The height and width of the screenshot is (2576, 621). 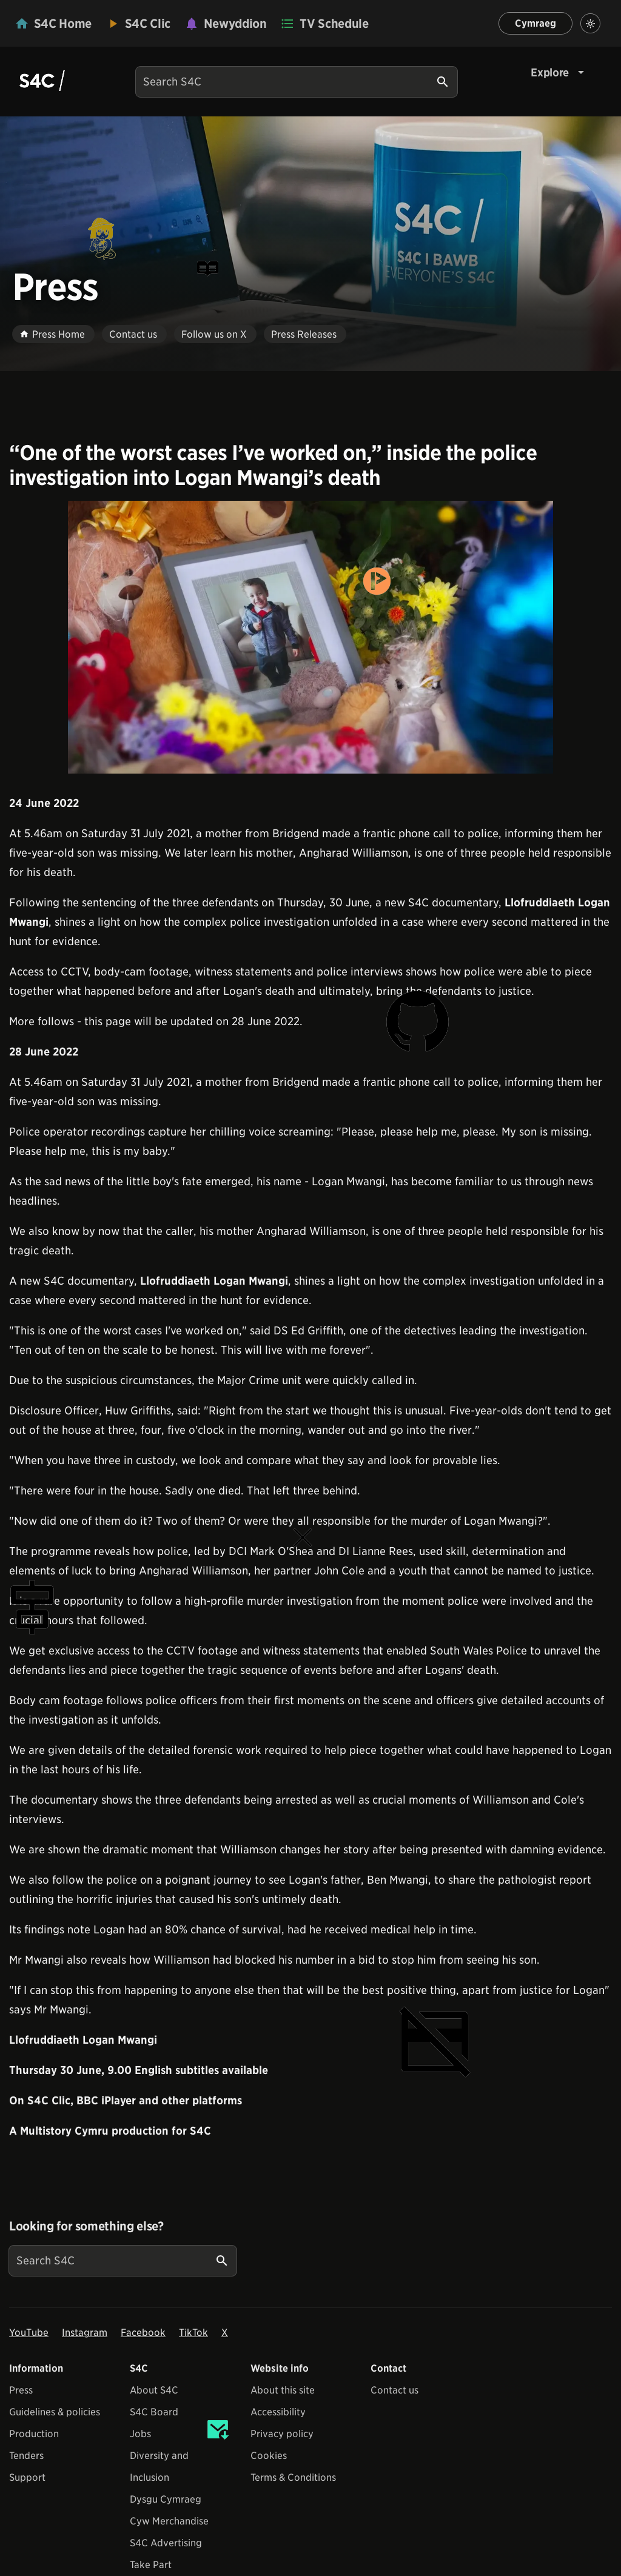 I want to click on download email or message attachment, so click(x=218, y=2429).